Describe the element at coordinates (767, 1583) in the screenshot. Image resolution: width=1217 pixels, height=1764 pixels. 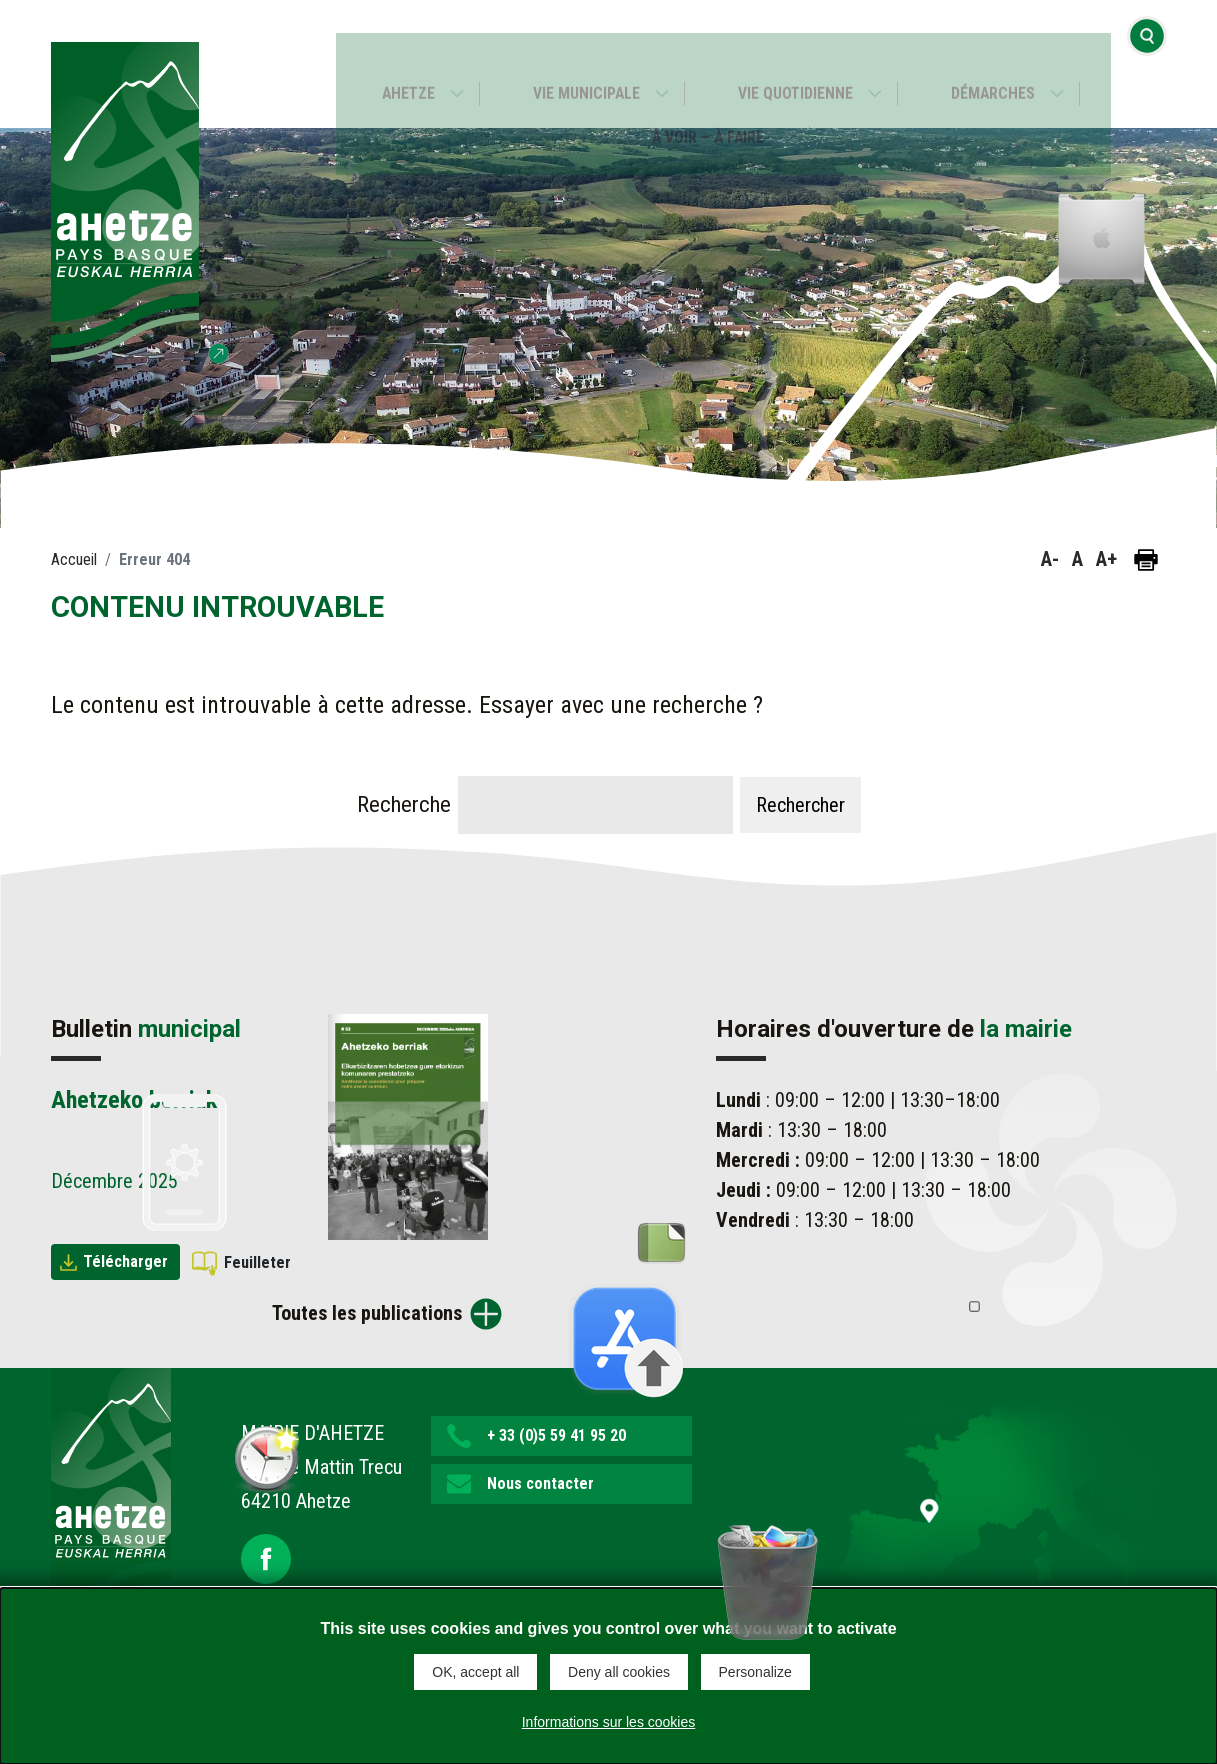
I see `open trash to view deleted files` at that location.